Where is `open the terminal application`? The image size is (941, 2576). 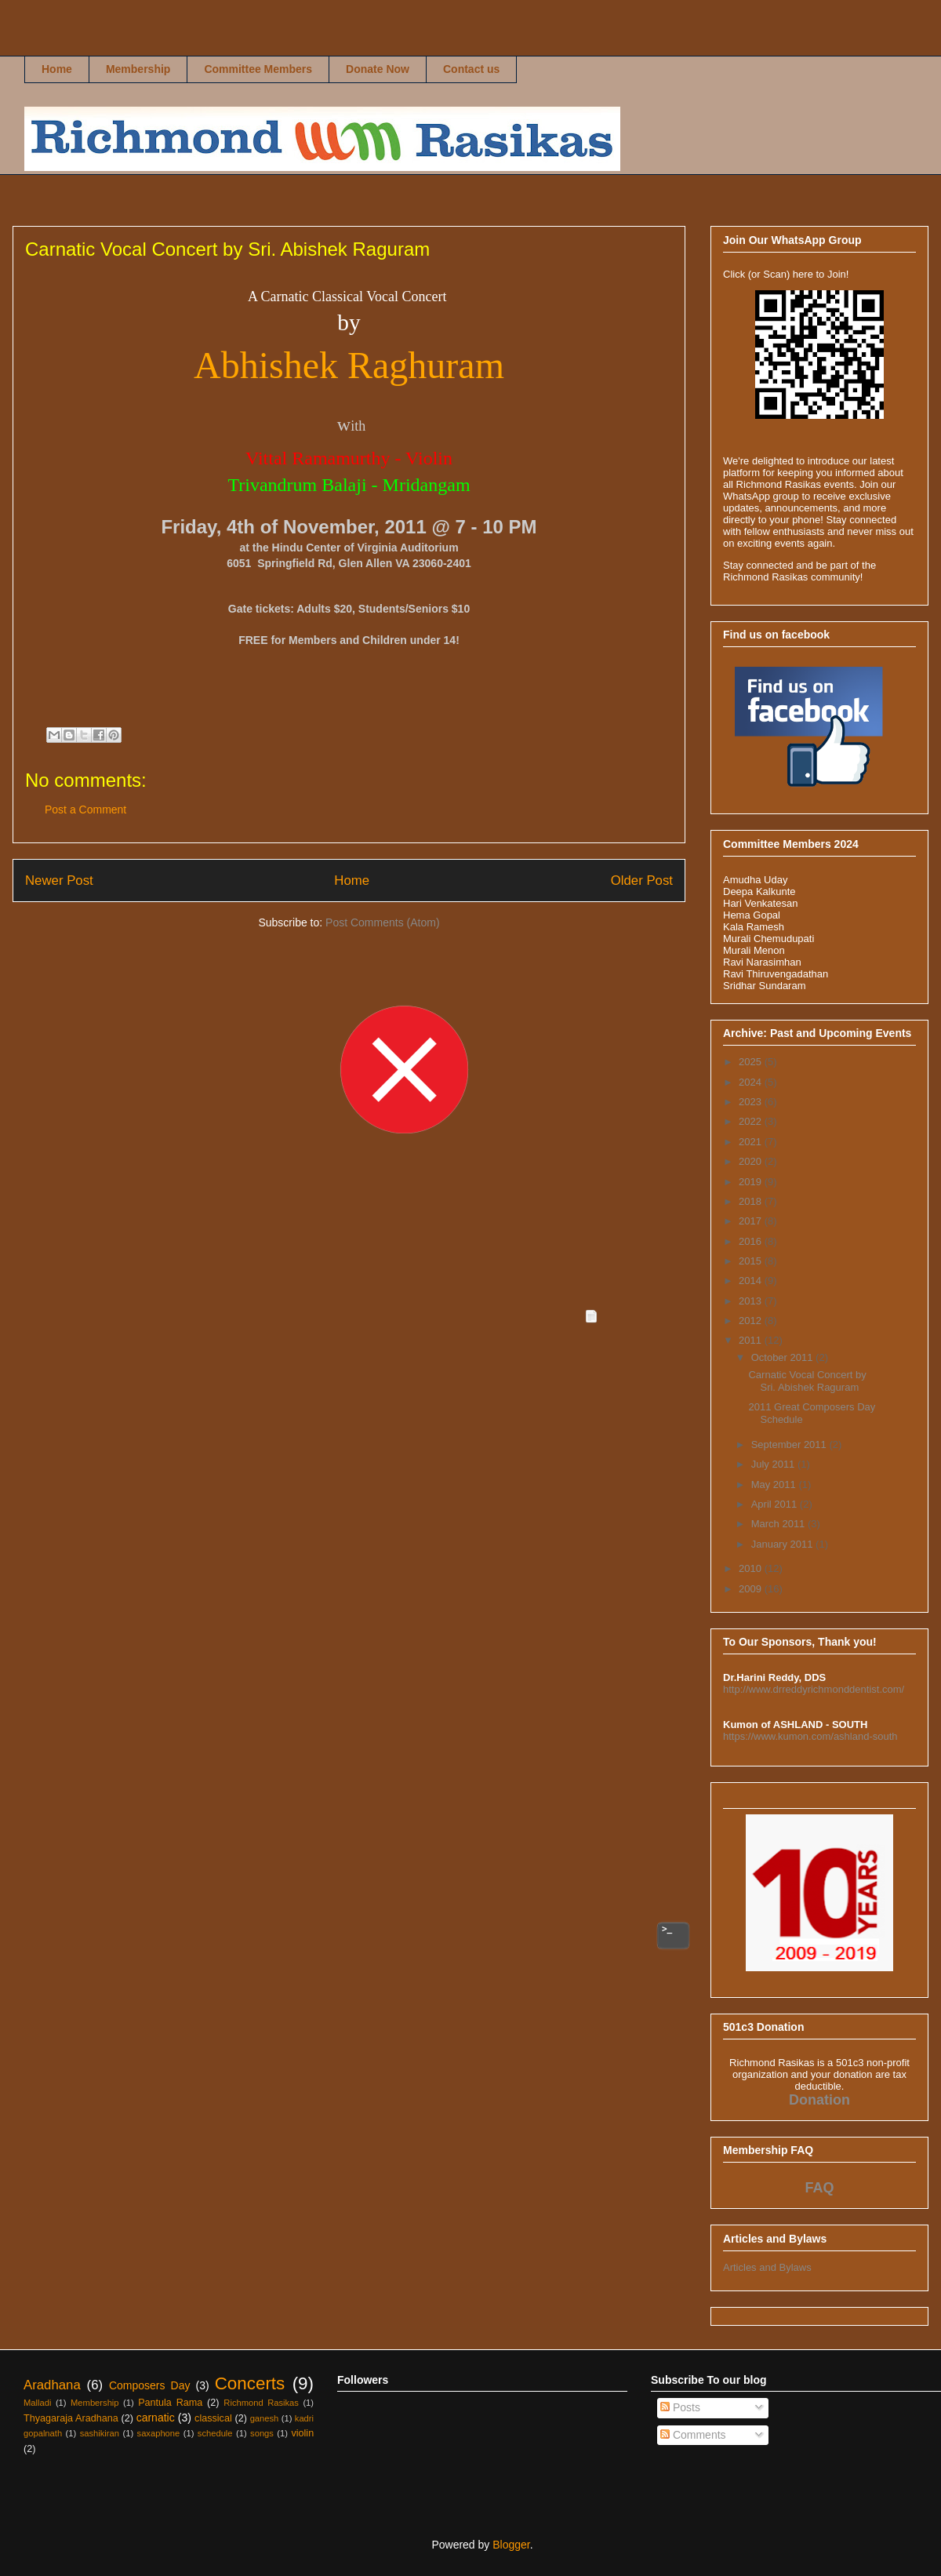
open the terminal application is located at coordinates (673, 1935).